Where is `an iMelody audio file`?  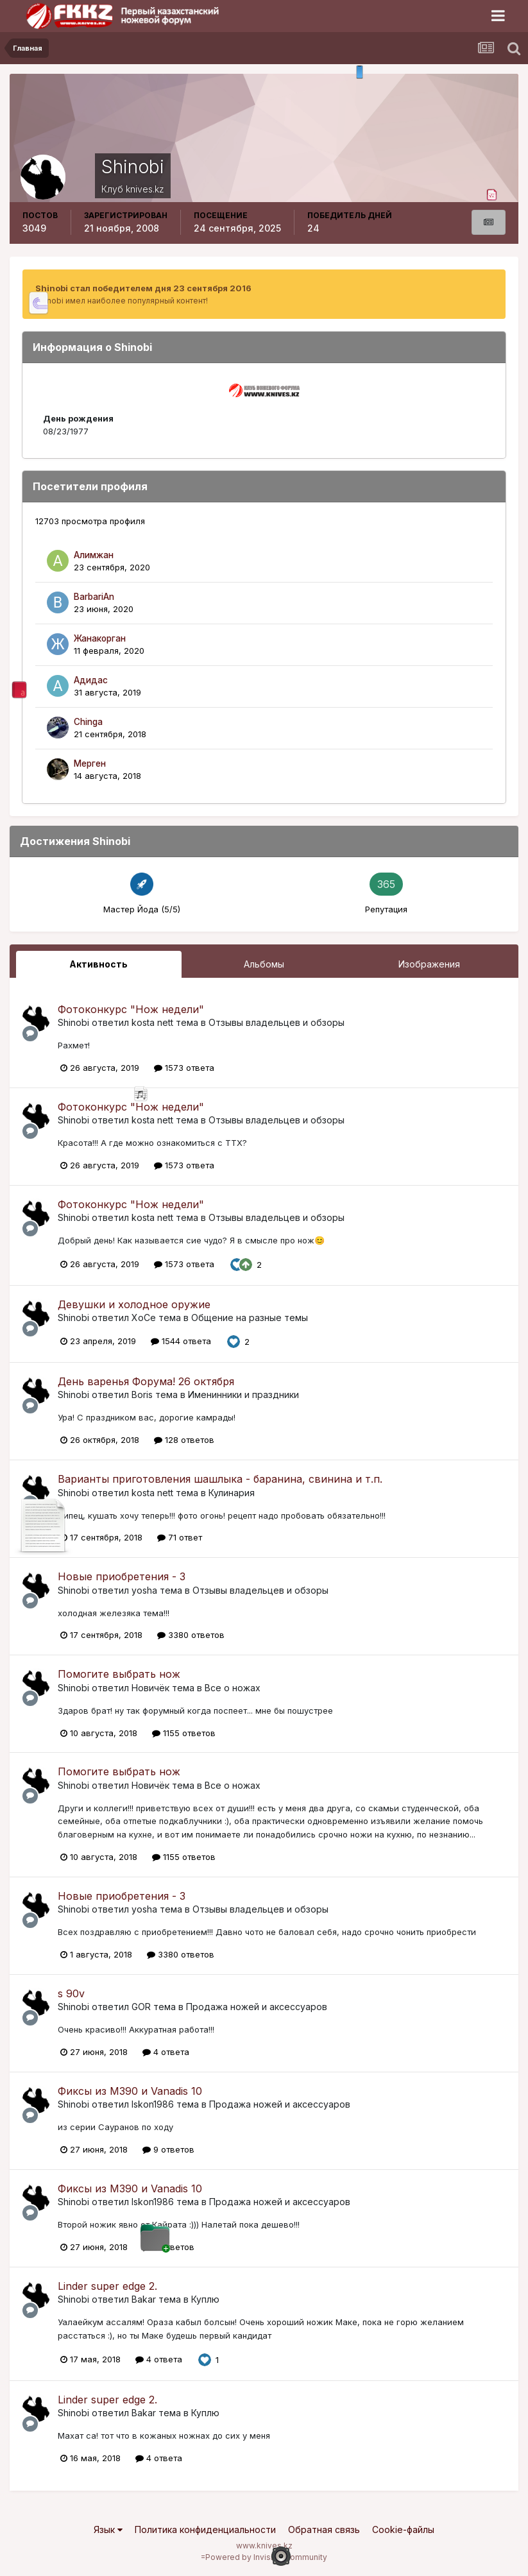
an iMelody audio file is located at coordinates (141, 1093).